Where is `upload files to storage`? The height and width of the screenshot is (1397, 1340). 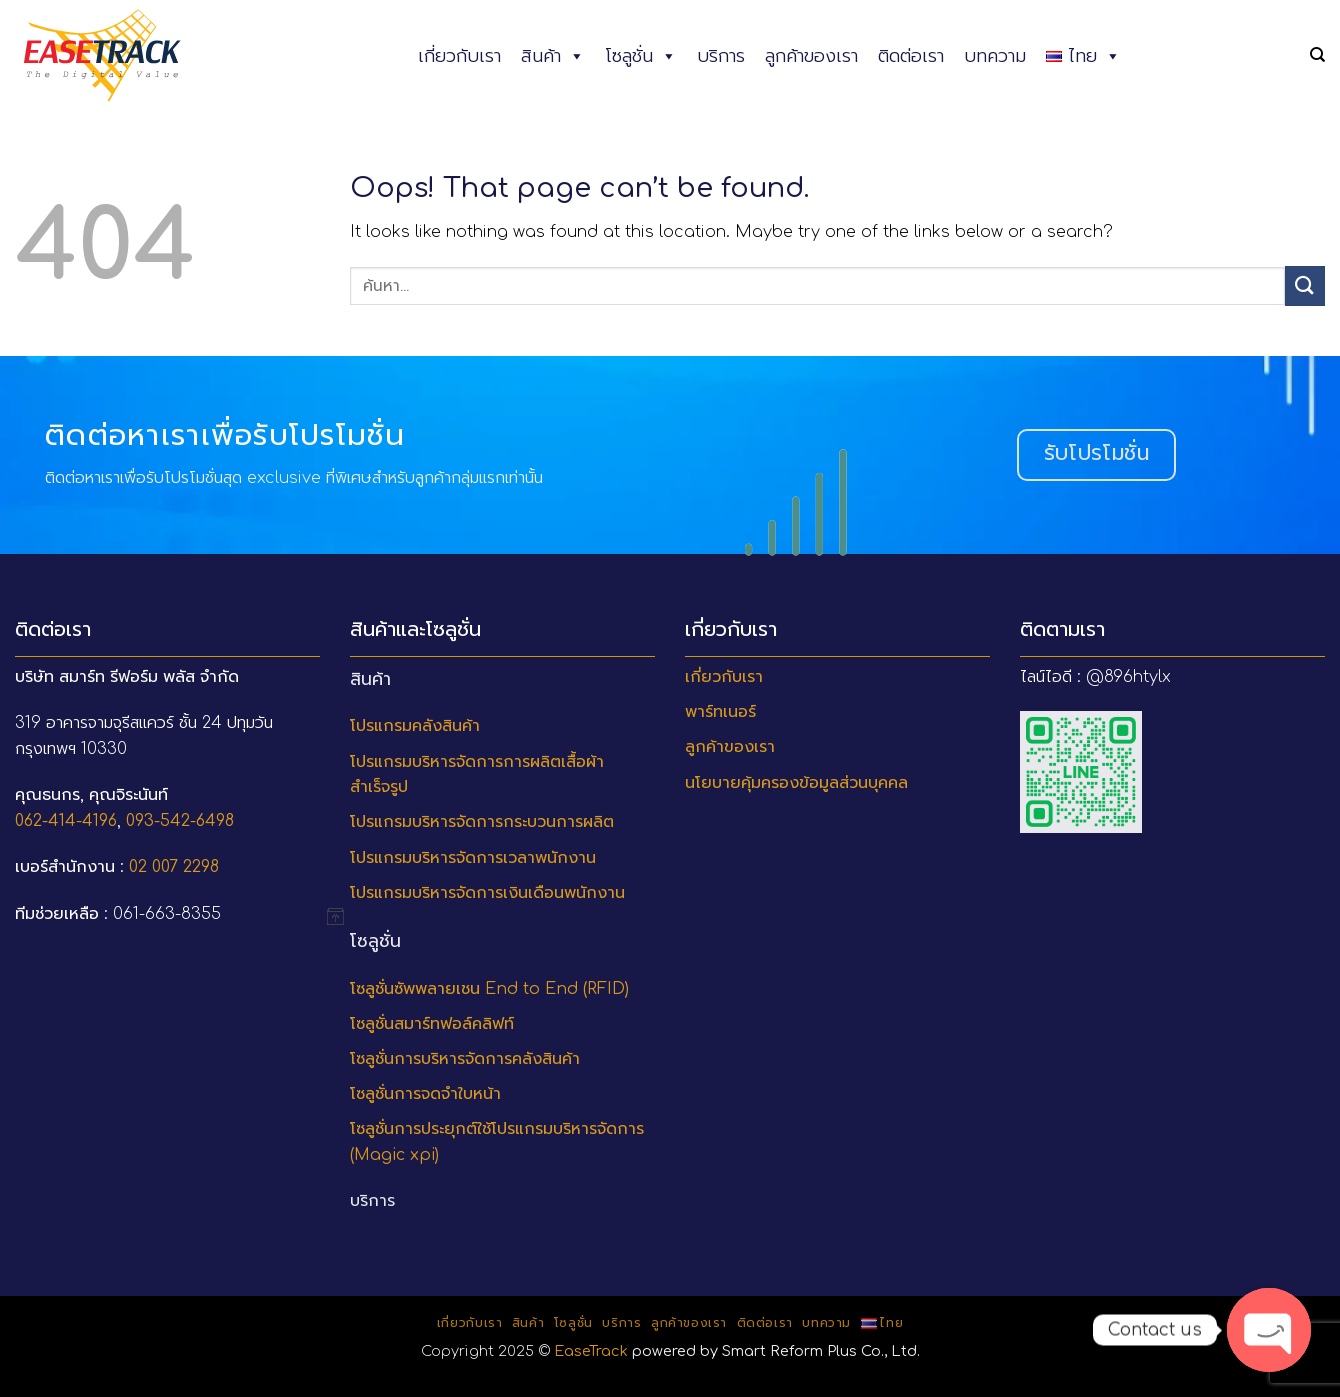 upload files to storage is located at coordinates (335, 916).